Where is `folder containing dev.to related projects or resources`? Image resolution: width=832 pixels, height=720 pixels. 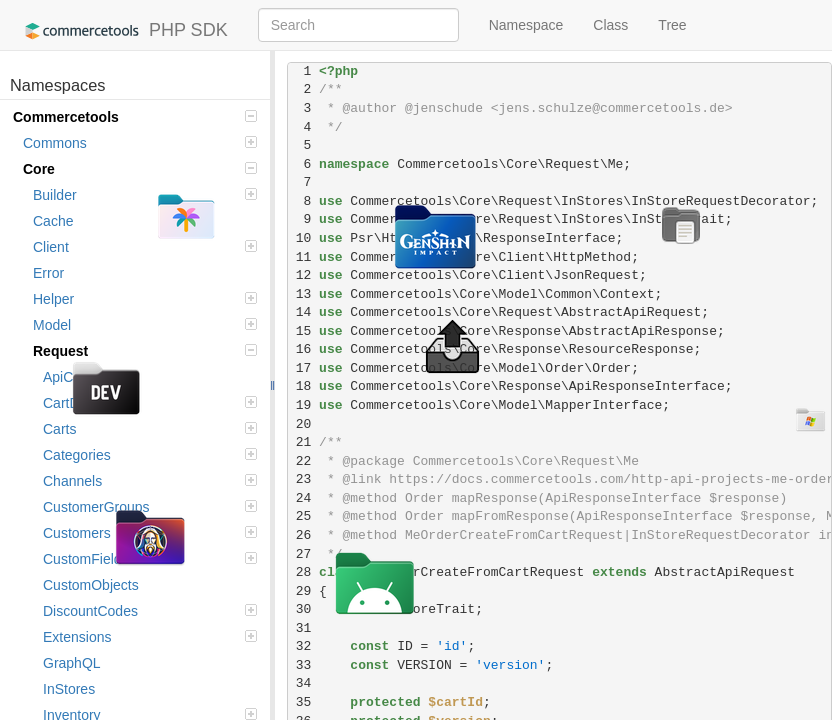
folder containing dev.to related projects or resources is located at coordinates (106, 390).